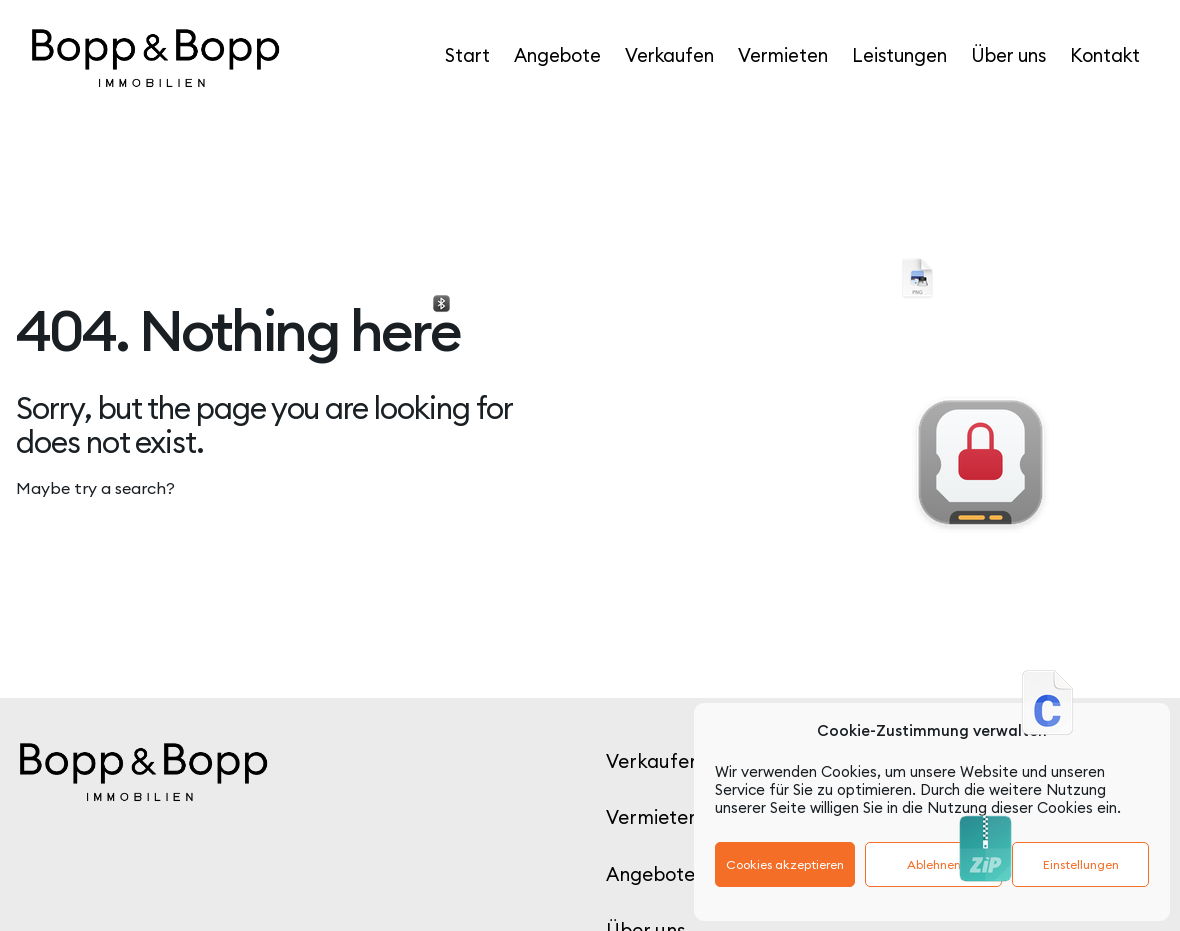 Image resolution: width=1180 pixels, height=931 pixels. I want to click on open a compressed zip archive, so click(985, 848).